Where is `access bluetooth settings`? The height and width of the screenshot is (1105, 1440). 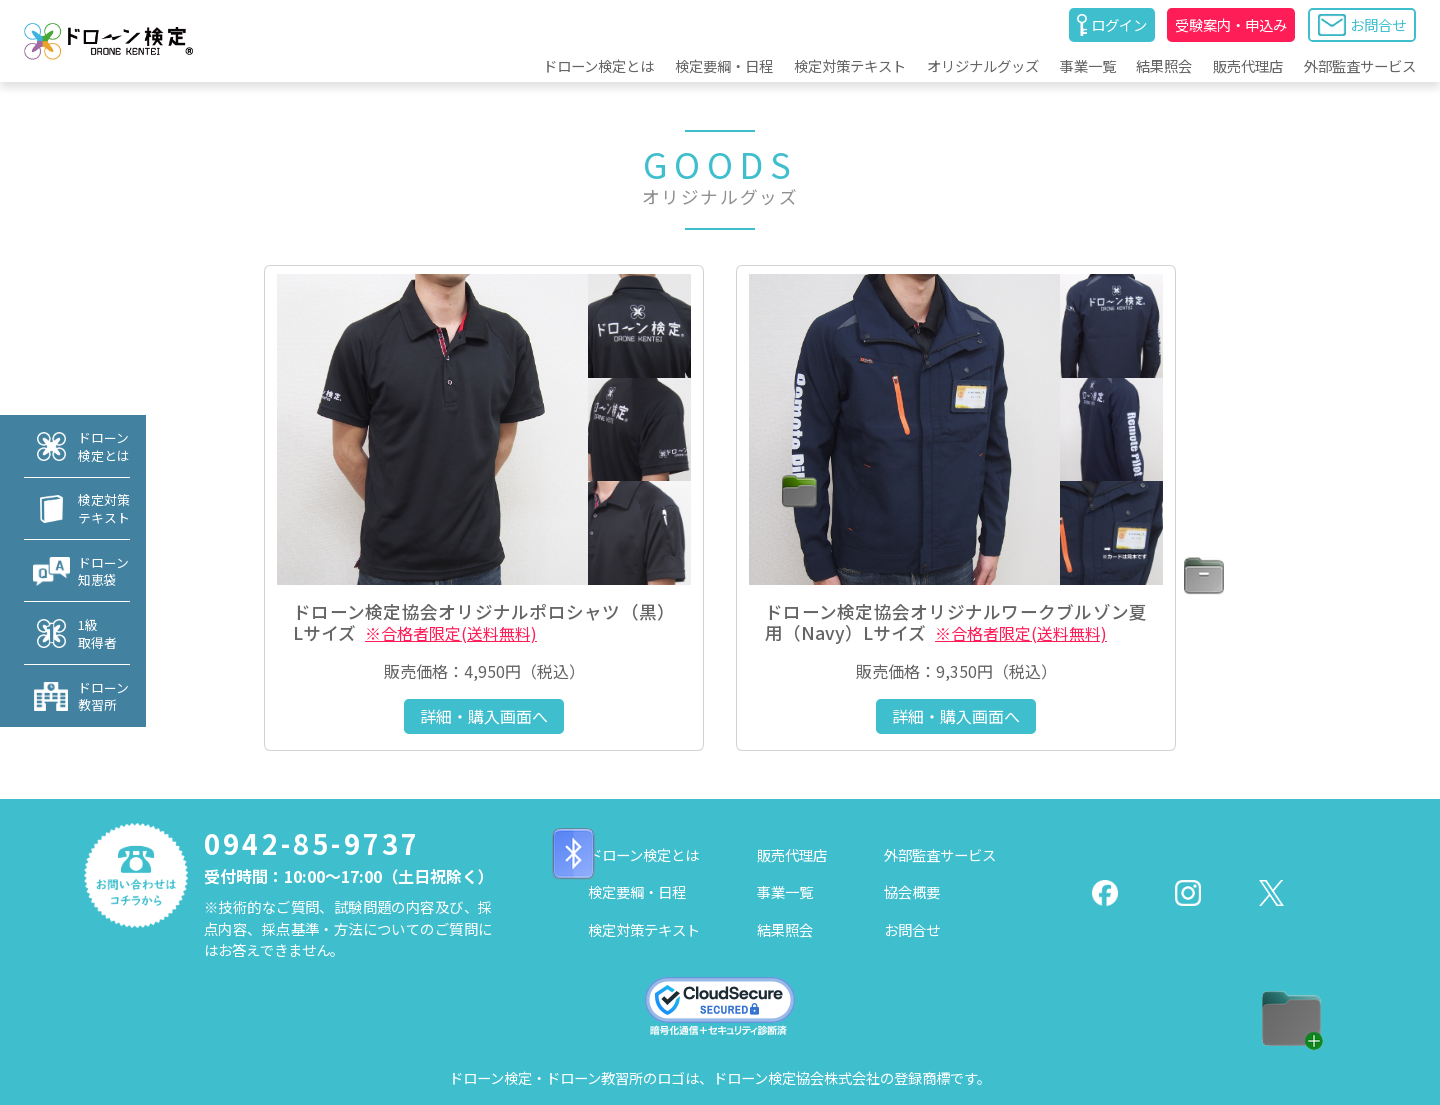 access bluetooth settings is located at coordinates (573, 853).